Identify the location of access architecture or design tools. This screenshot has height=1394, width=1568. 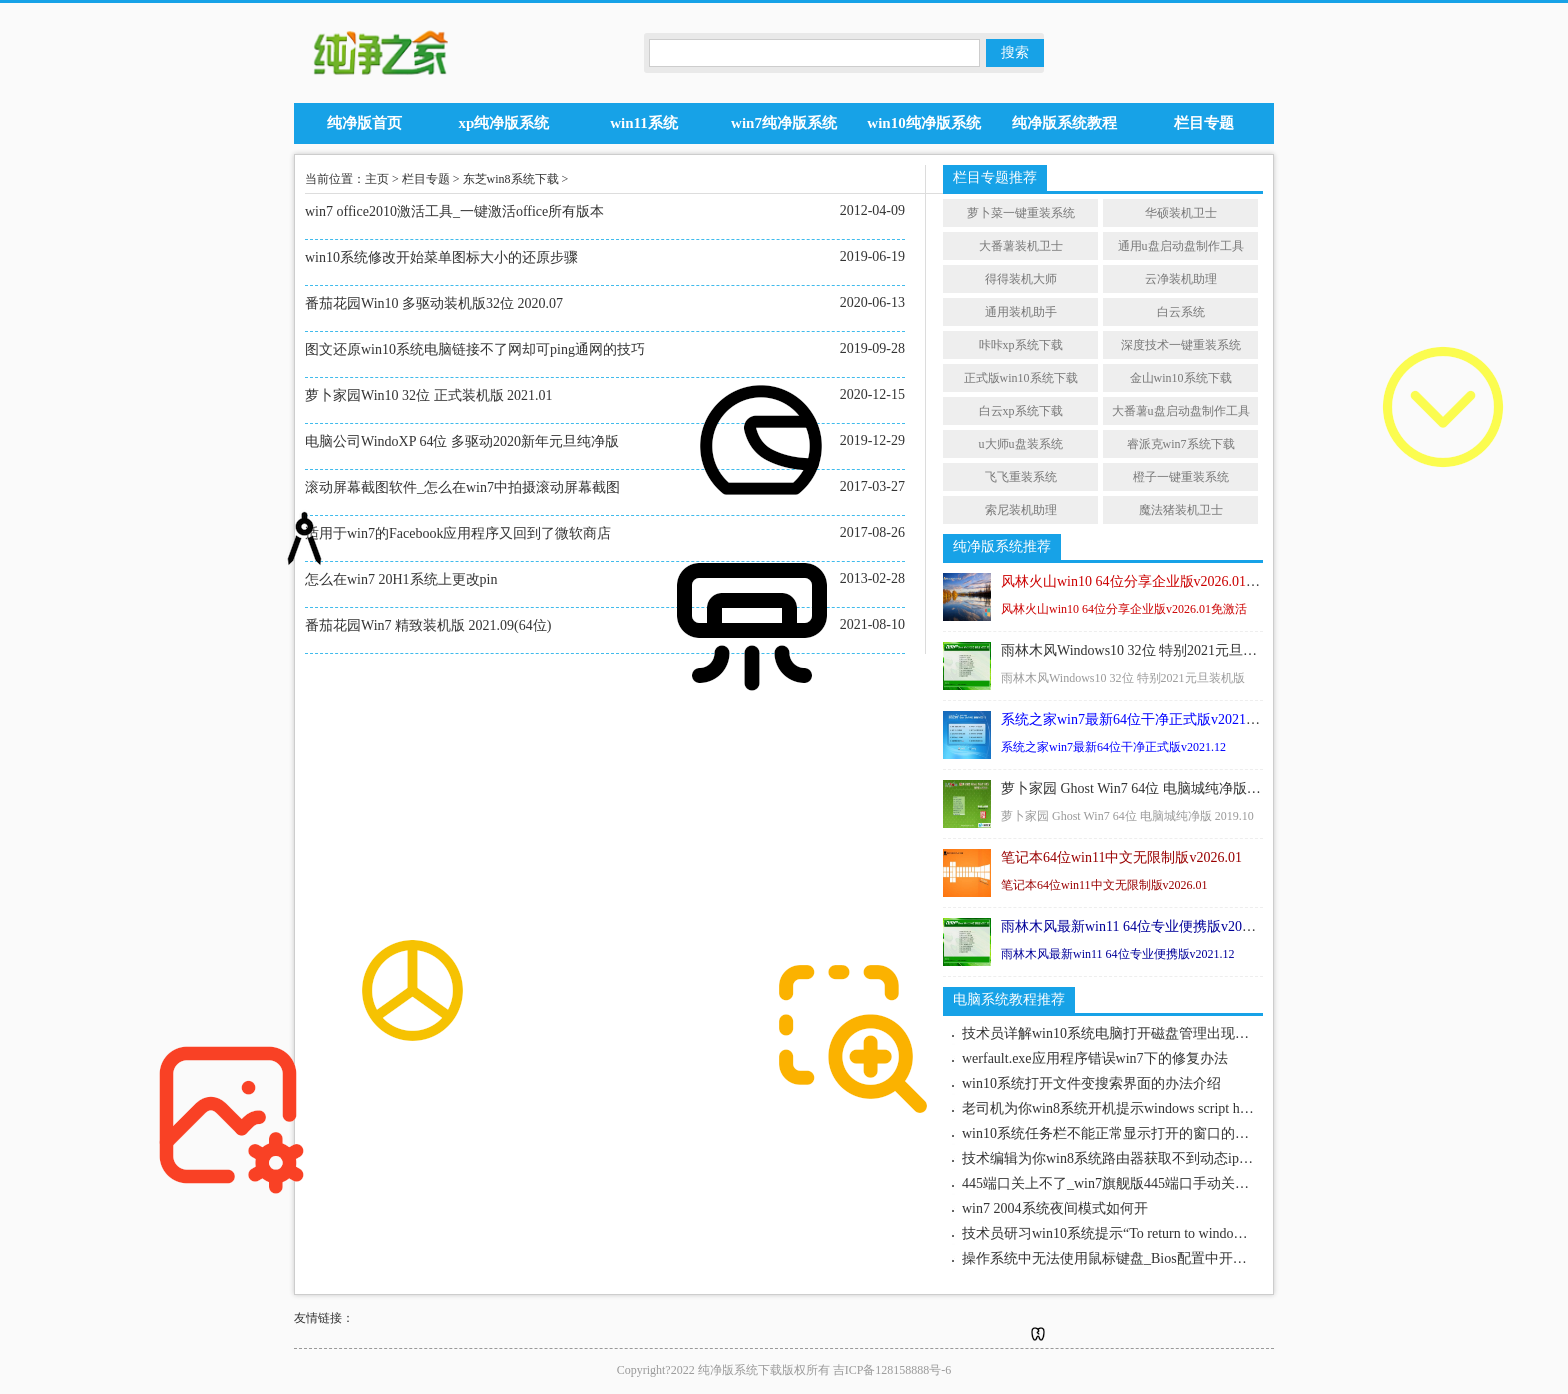
(304, 538).